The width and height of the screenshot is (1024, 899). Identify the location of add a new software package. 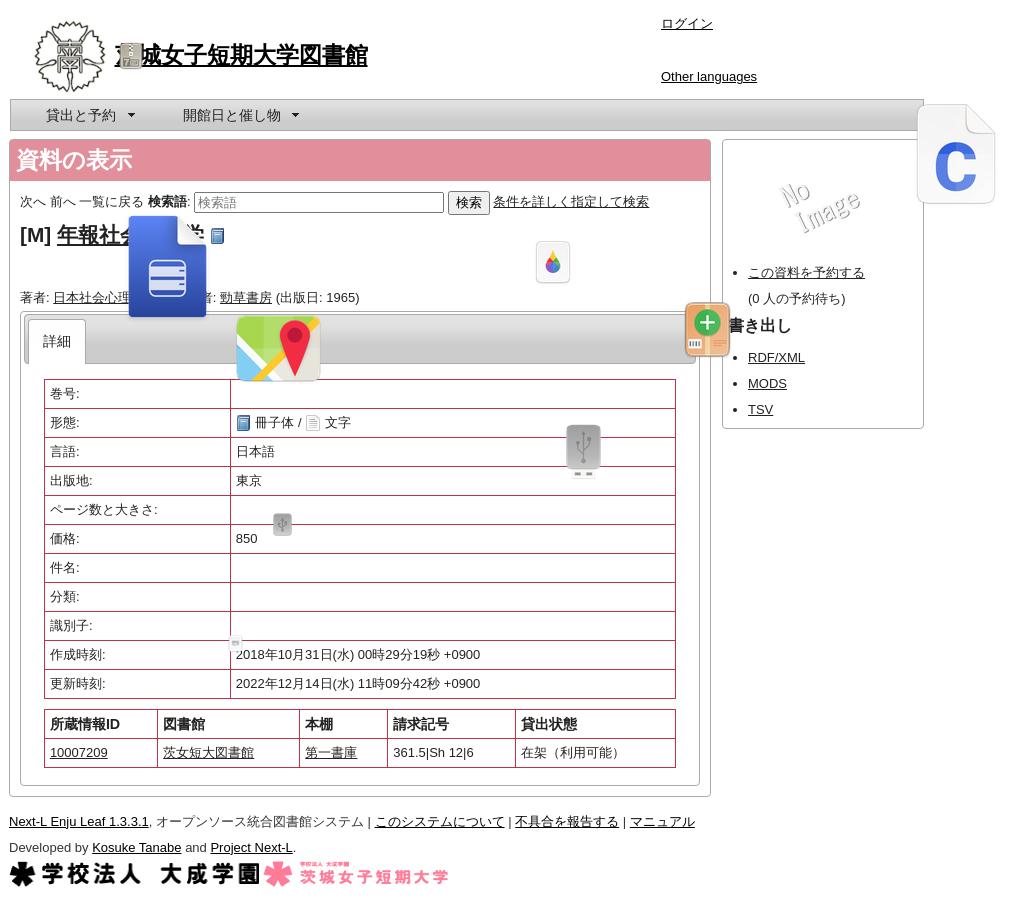
(707, 329).